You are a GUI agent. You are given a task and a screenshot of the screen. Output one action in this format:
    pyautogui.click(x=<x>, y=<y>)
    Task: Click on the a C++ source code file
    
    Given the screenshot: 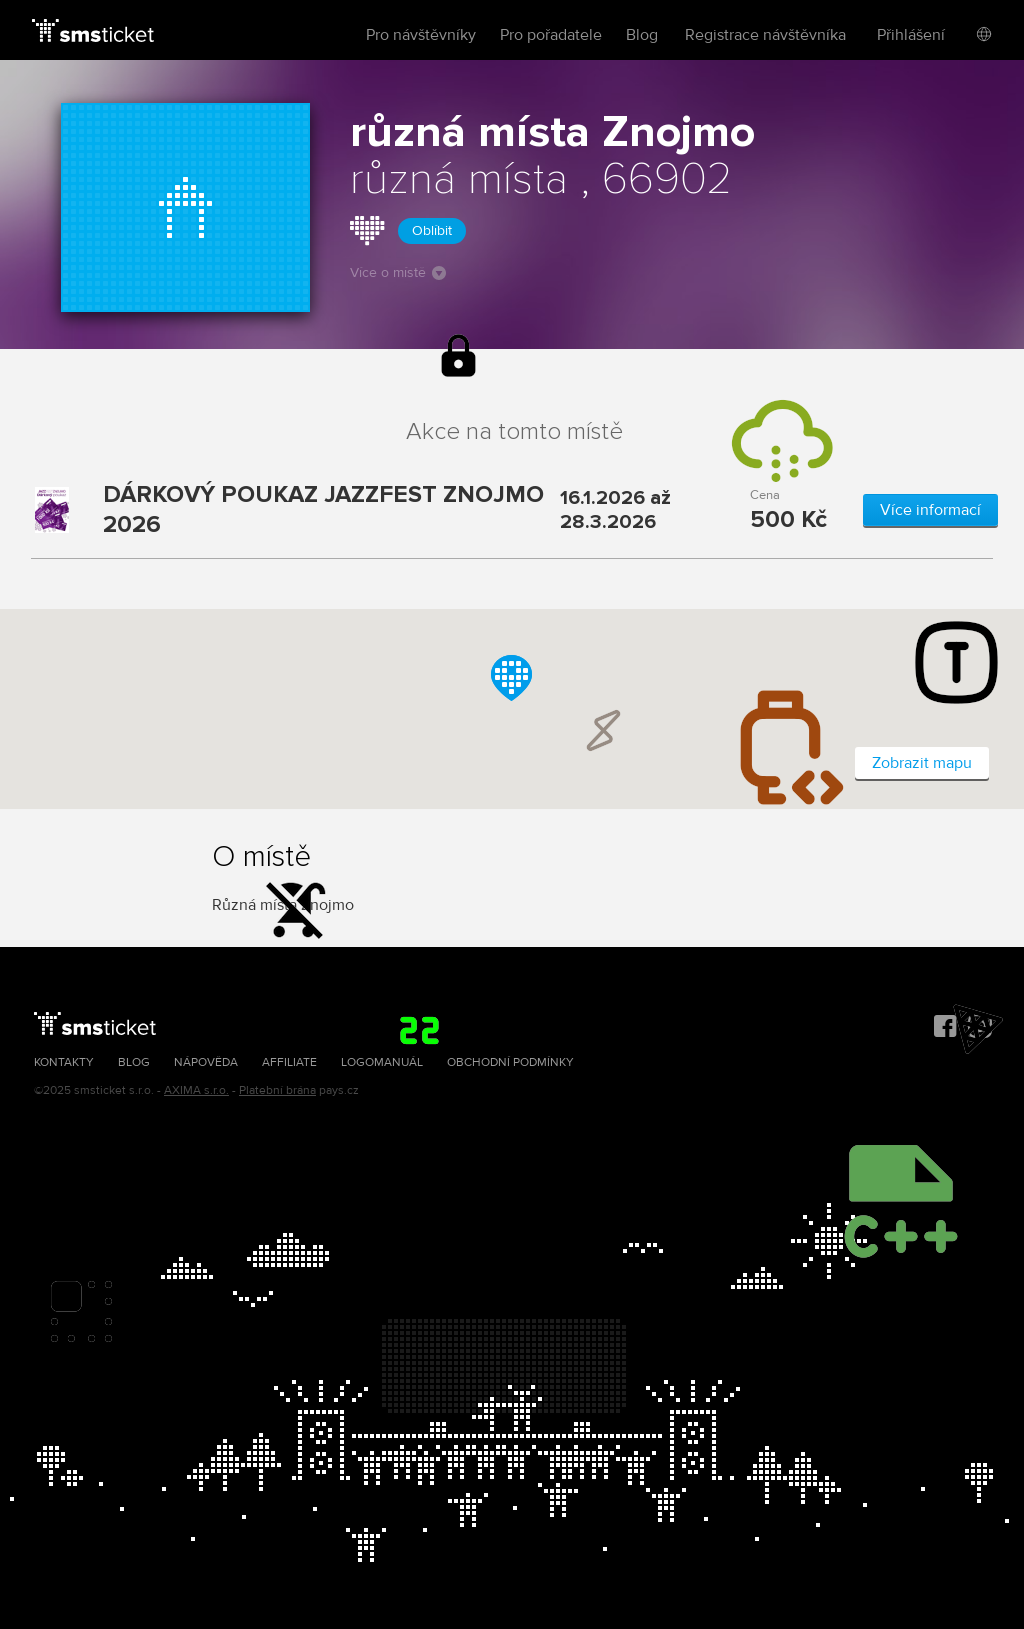 What is the action you would take?
    pyautogui.click(x=901, y=1206)
    